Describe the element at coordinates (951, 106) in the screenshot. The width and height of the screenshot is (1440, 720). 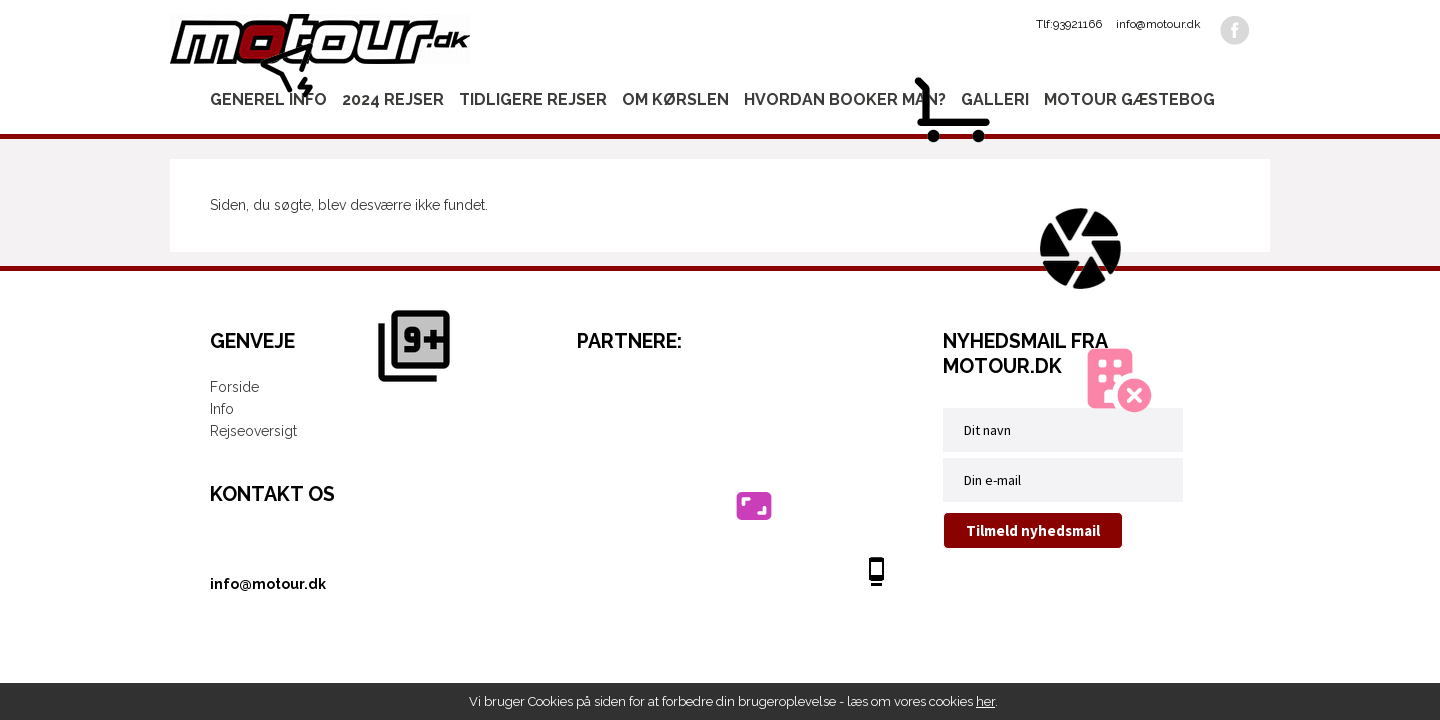
I see `view your shopping cart` at that location.